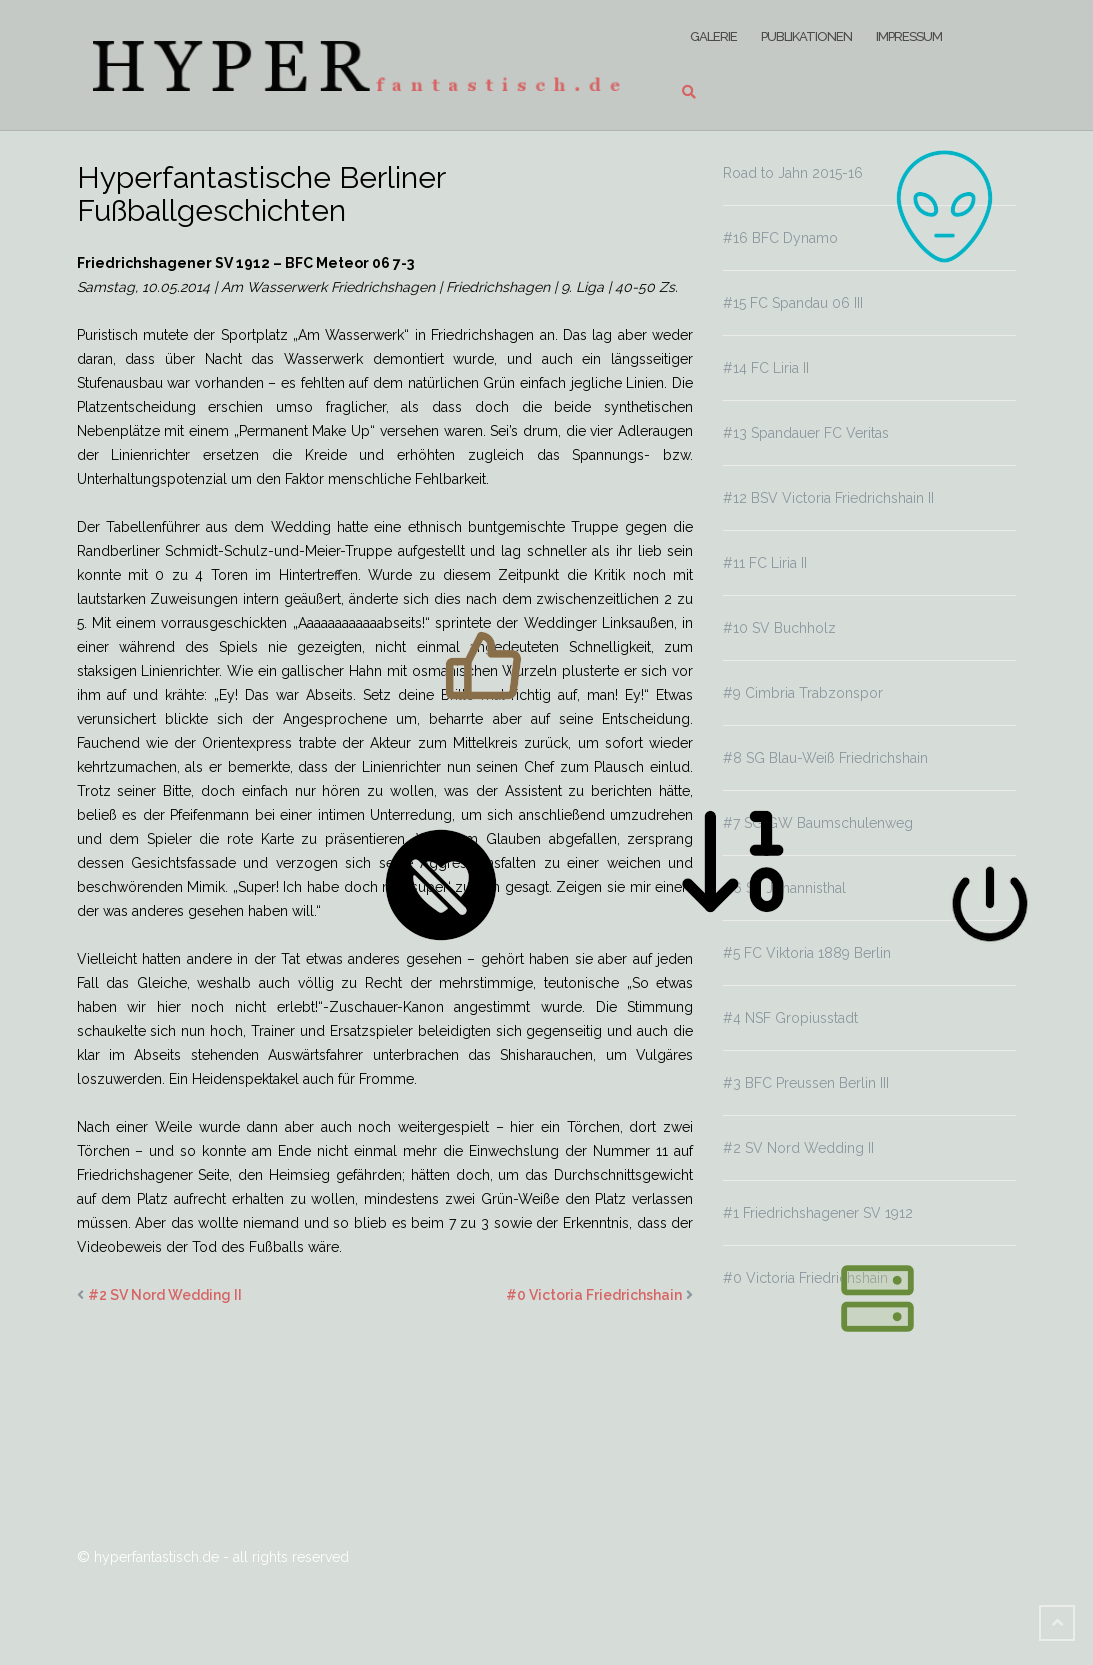 The width and height of the screenshot is (1093, 1665). Describe the element at coordinates (483, 669) in the screenshot. I see `like or approve a post` at that location.